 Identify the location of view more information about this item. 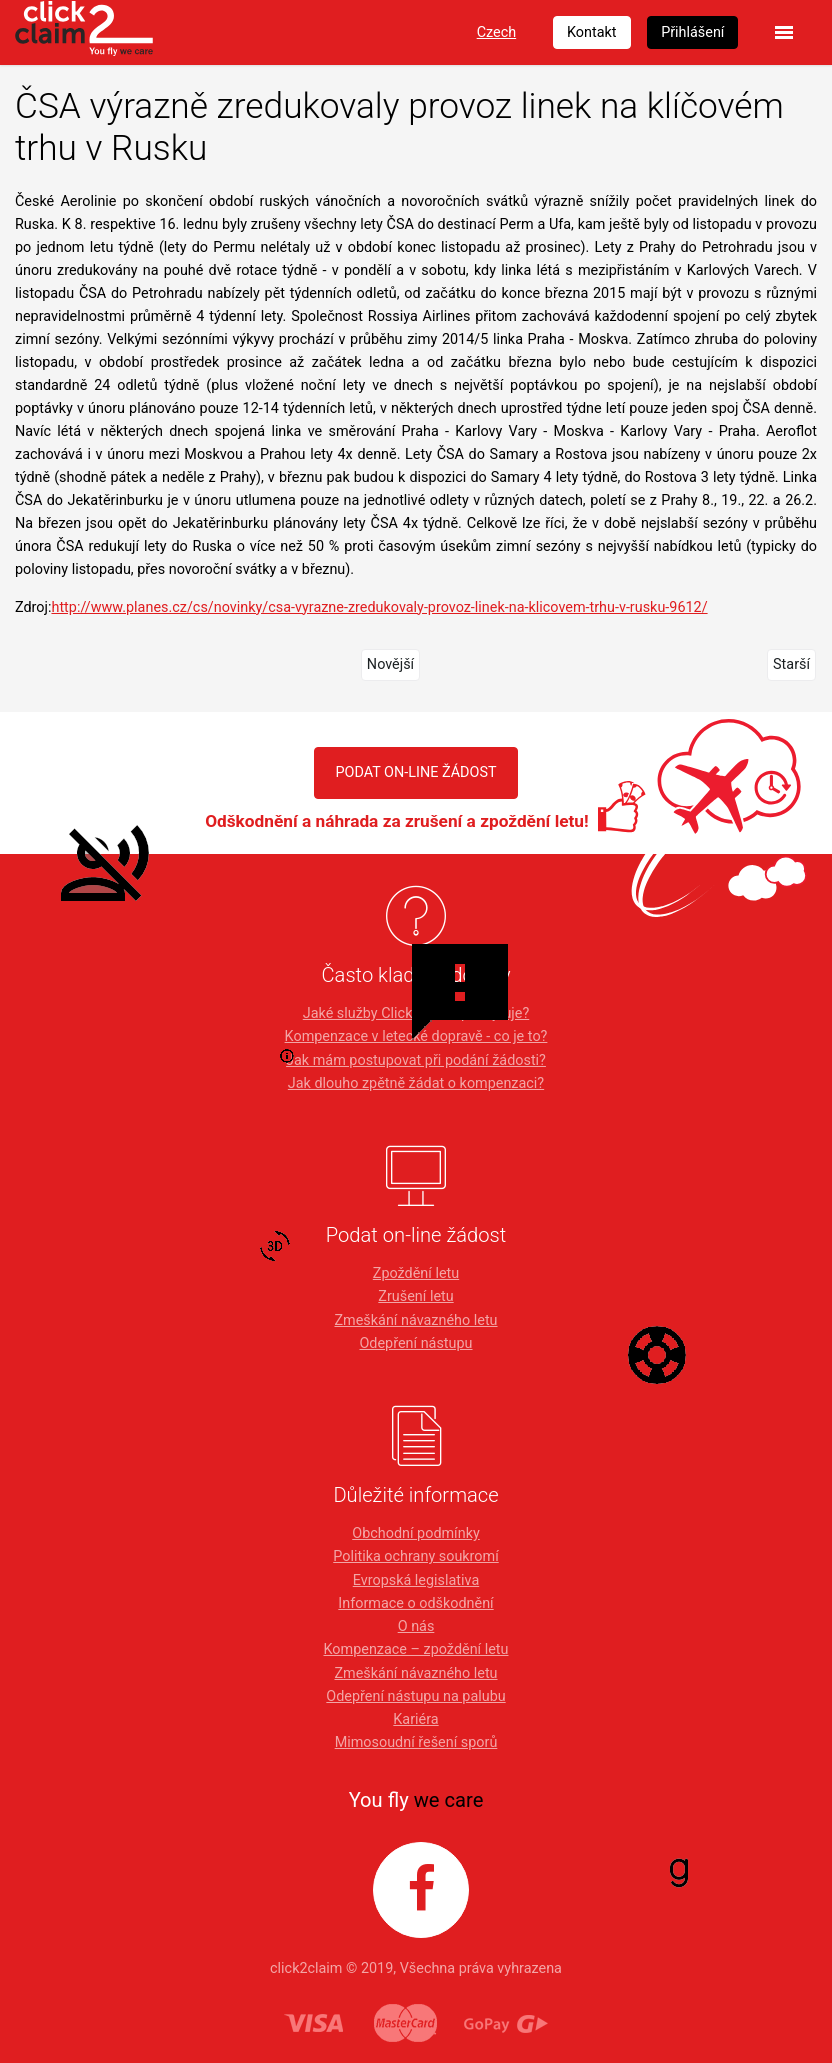
(287, 1056).